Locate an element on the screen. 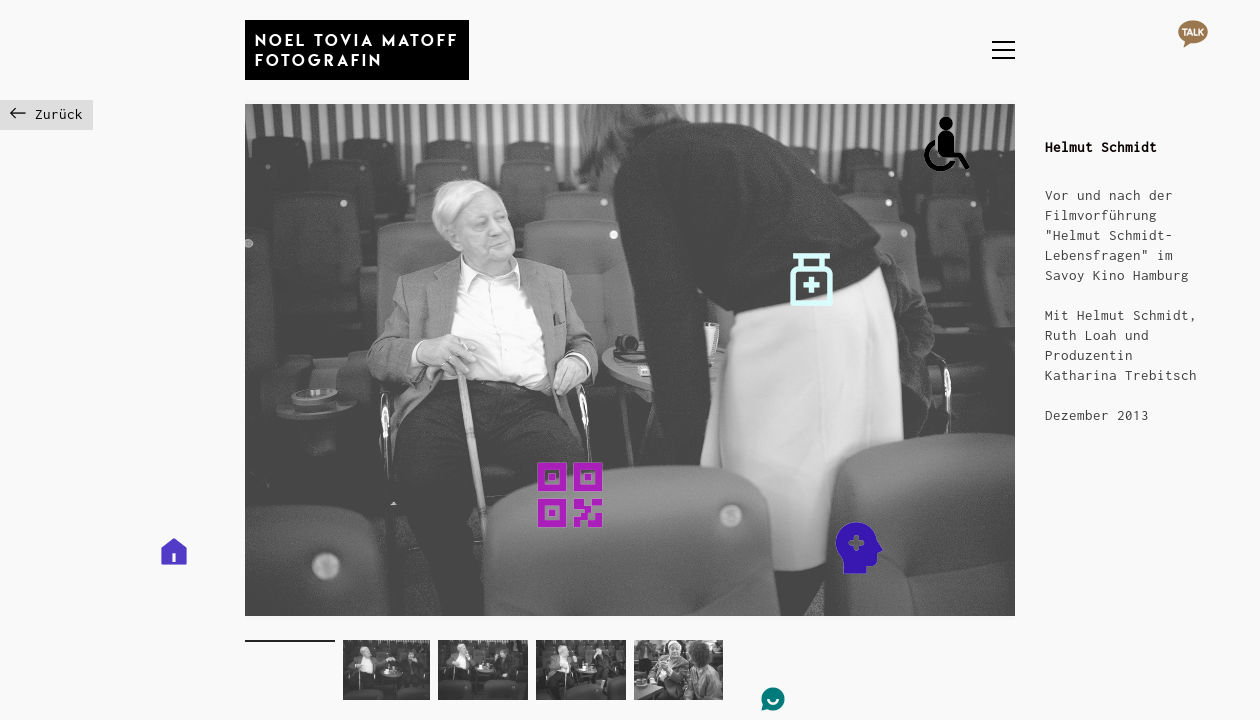  access mental health resources is located at coordinates (859, 548).